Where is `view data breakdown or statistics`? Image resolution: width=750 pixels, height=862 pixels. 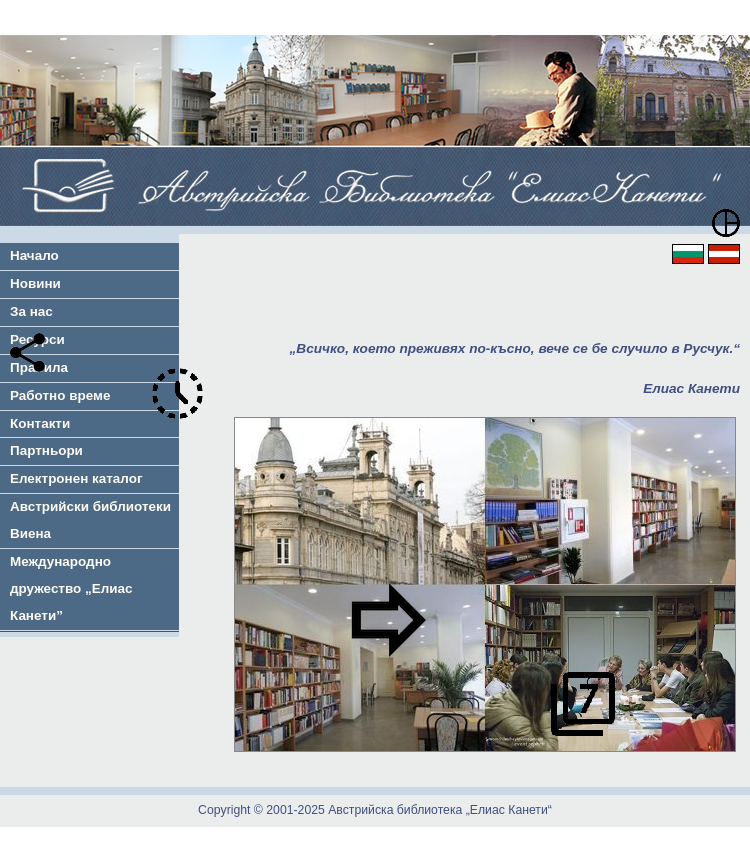
view data breakdown or statistics is located at coordinates (726, 223).